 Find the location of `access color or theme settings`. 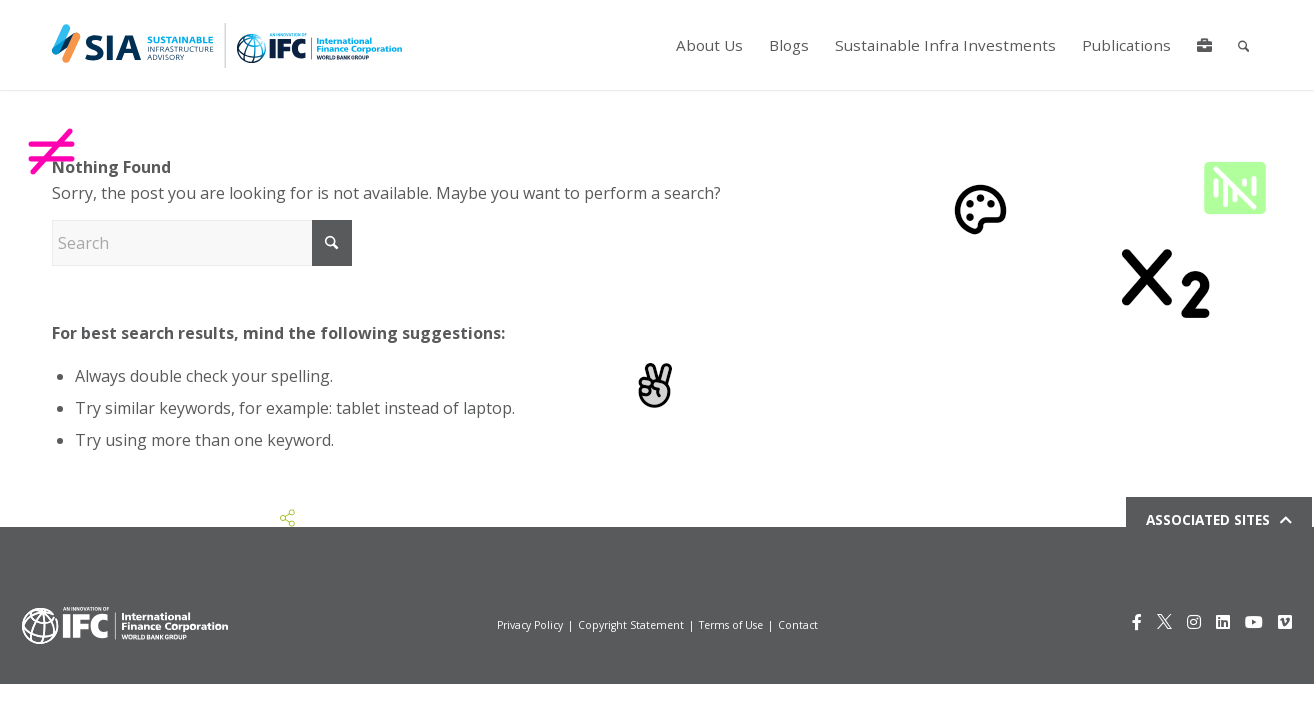

access color or theme settings is located at coordinates (980, 210).